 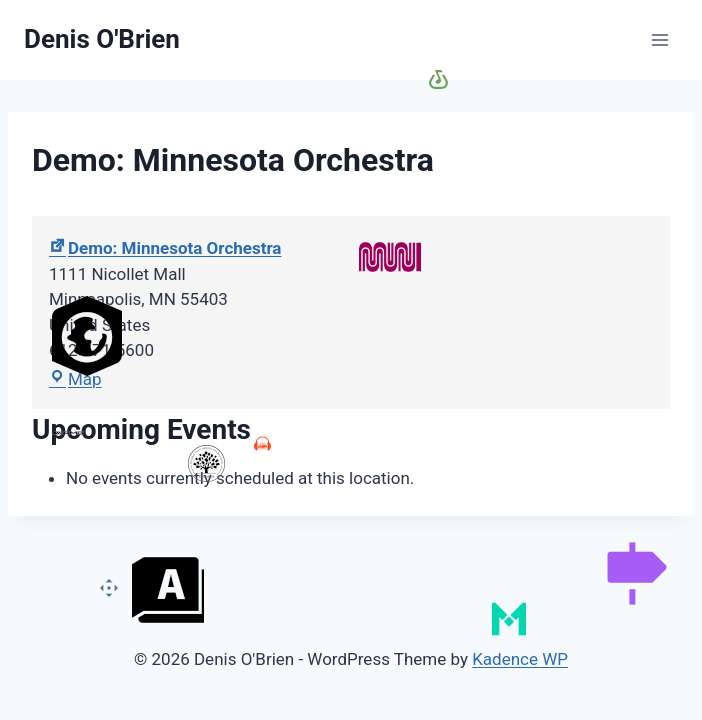 I want to click on open the AnkerMake 3D printer app, so click(x=509, y=619).